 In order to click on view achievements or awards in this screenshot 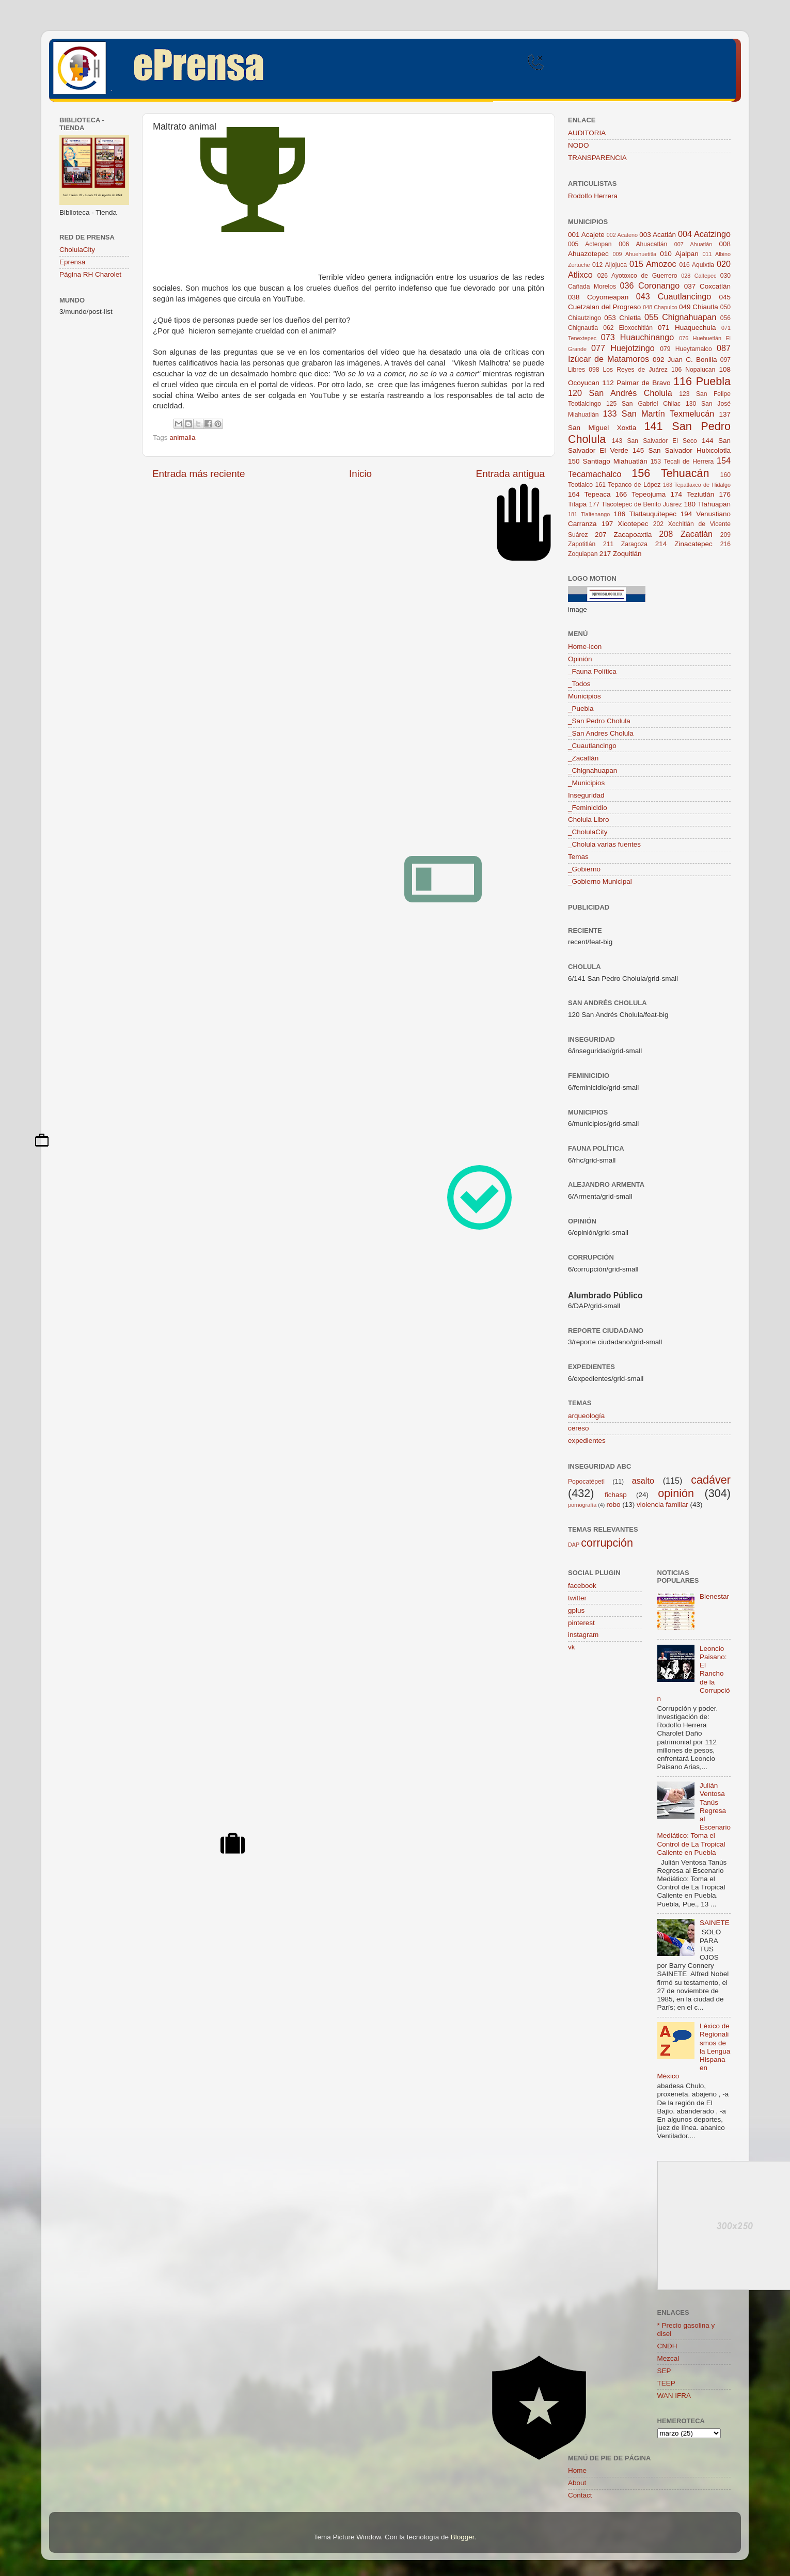, I will do `click(252, 179)`.